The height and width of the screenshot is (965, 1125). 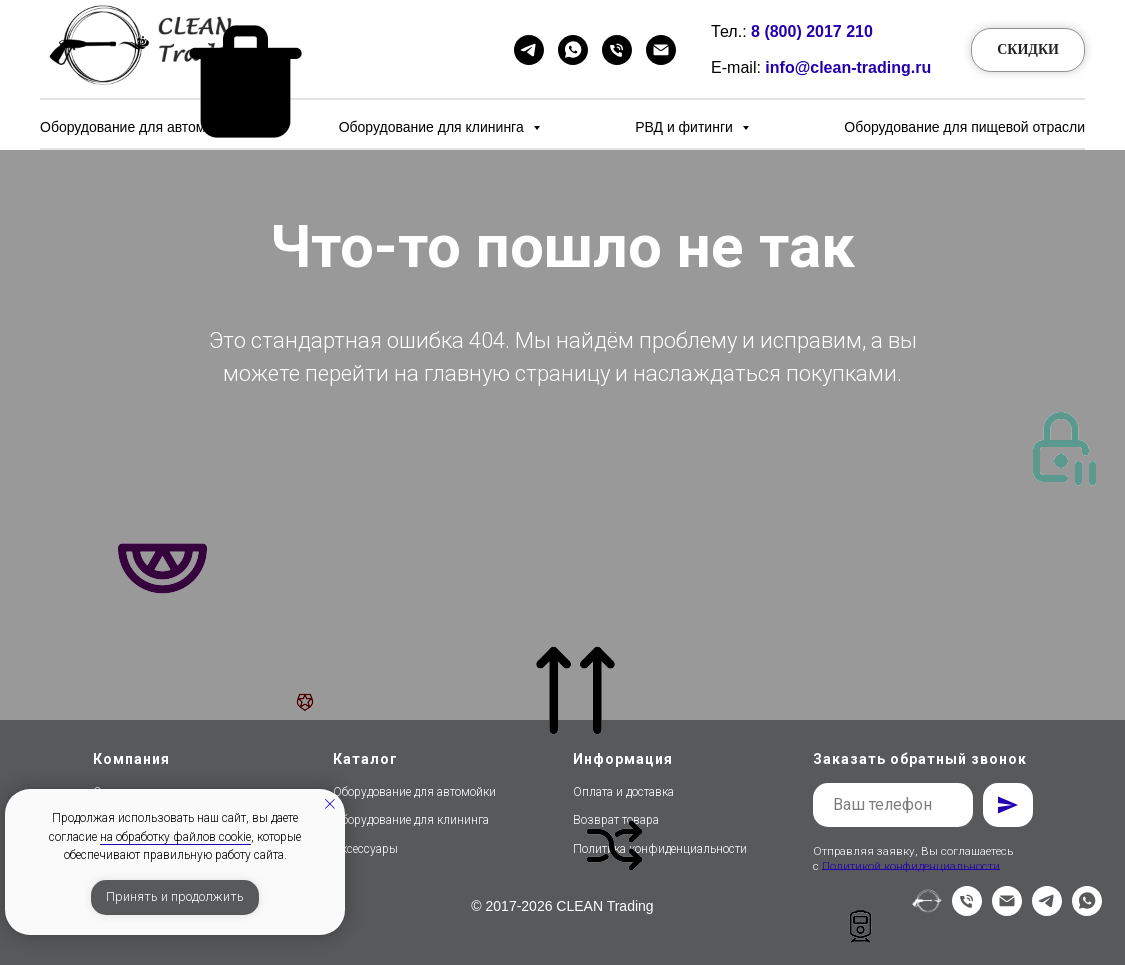 I want to click on pause secure session or locked process, so click(x=1061, y=447).